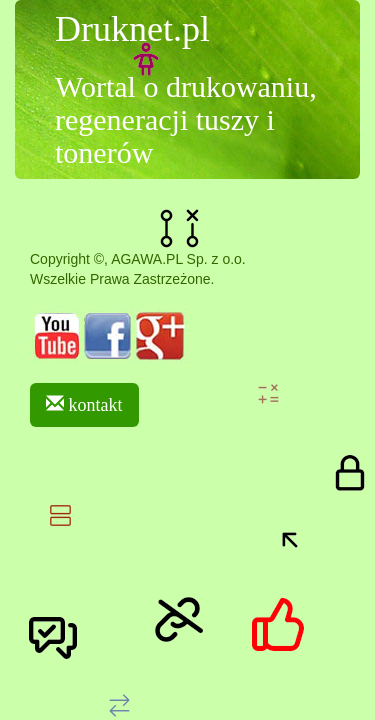 This screenshot has width=375, height=720. What do you see at coordinates (268, 393) in the screenshot?
I see `open calculator or math tools` at bounding box center [268, 393].